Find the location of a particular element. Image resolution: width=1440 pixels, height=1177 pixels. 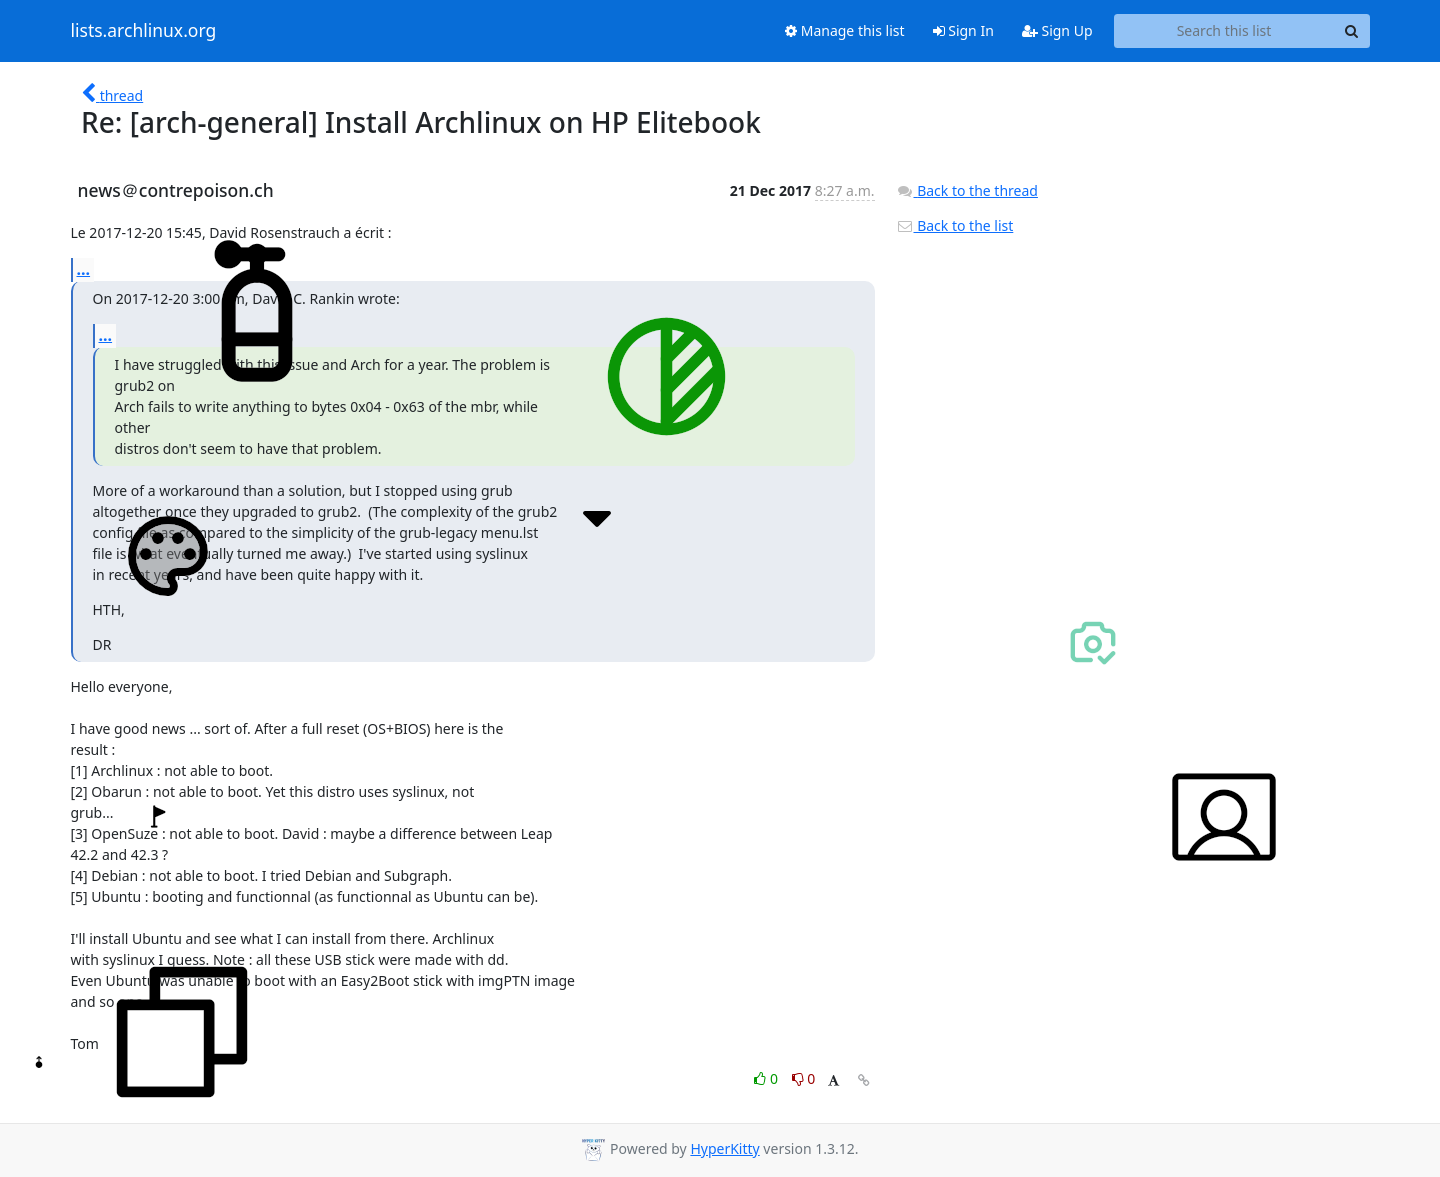

swipe up to continue or dismiss is located at coordinates (39, 1062).